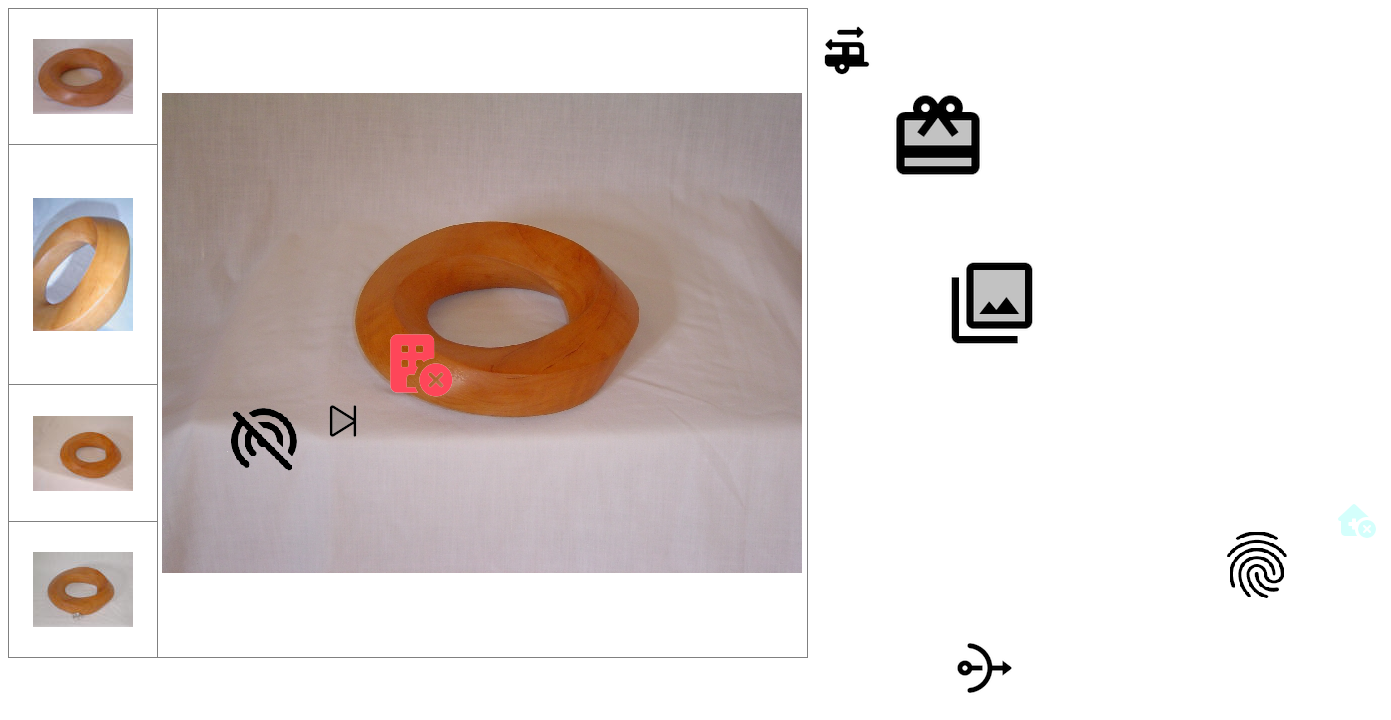  What do you see at coordinates (992, 303) in the screenshot?
I see `apply filters to images or photos` at bounding box center [992, 303].